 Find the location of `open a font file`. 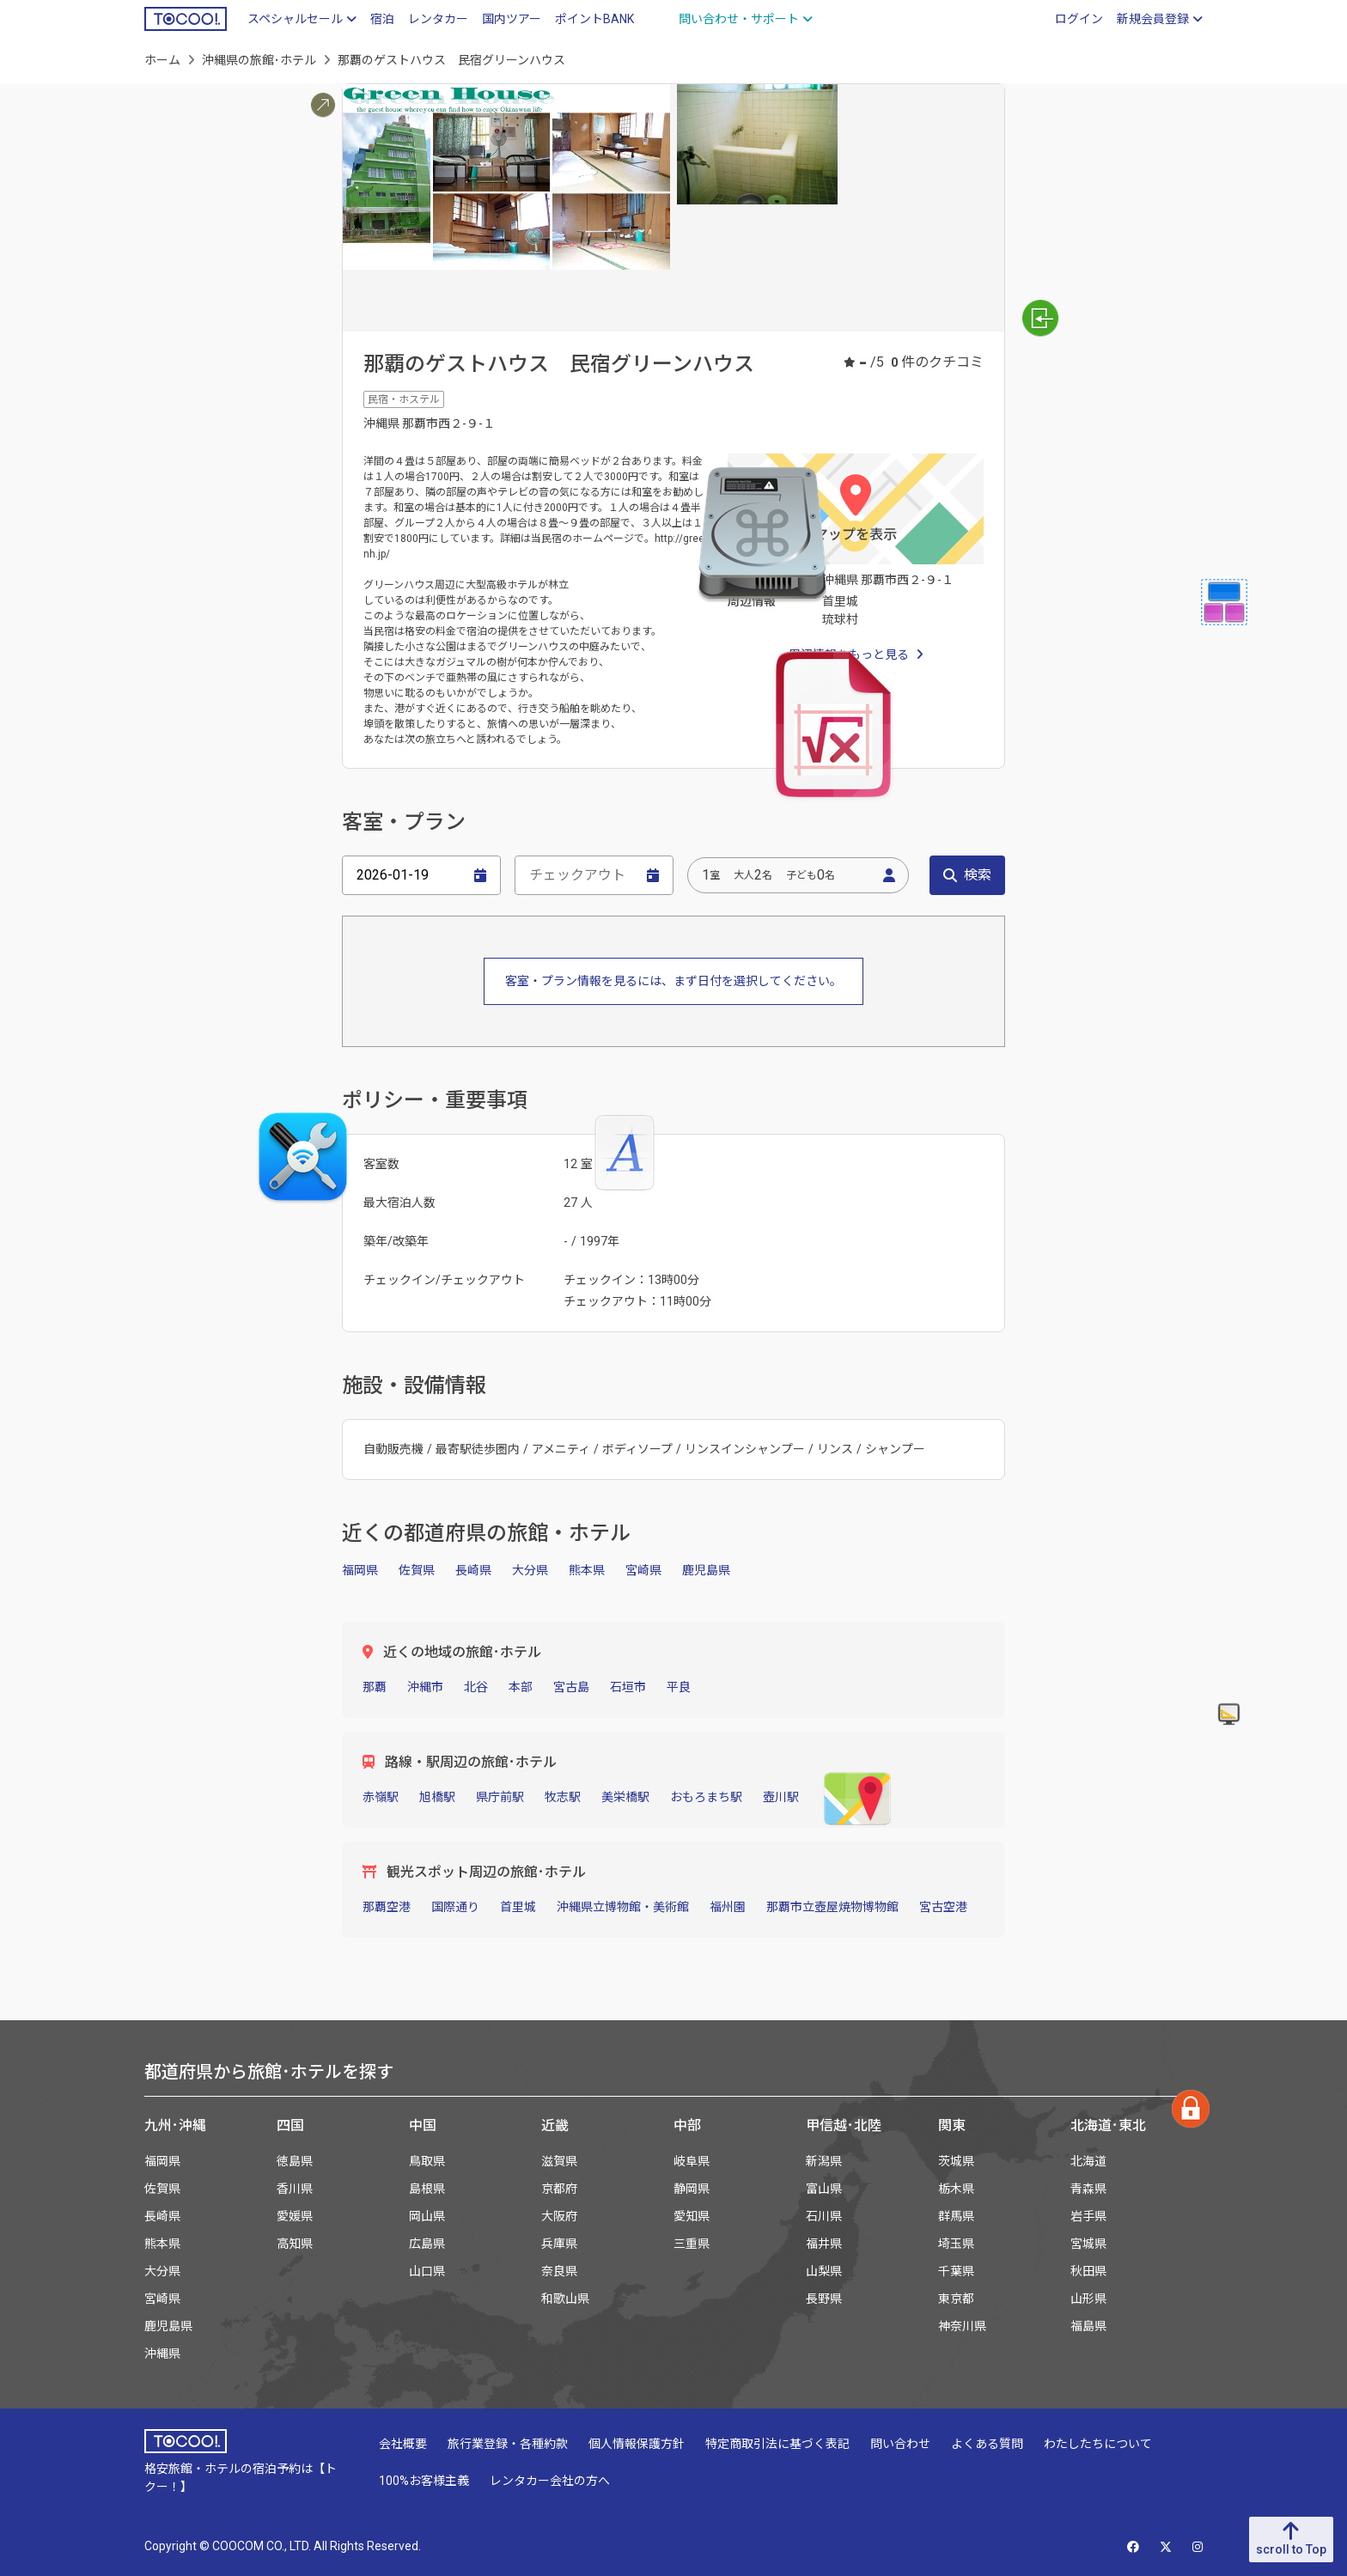

open a font file is located at coordinates (625, 1153).